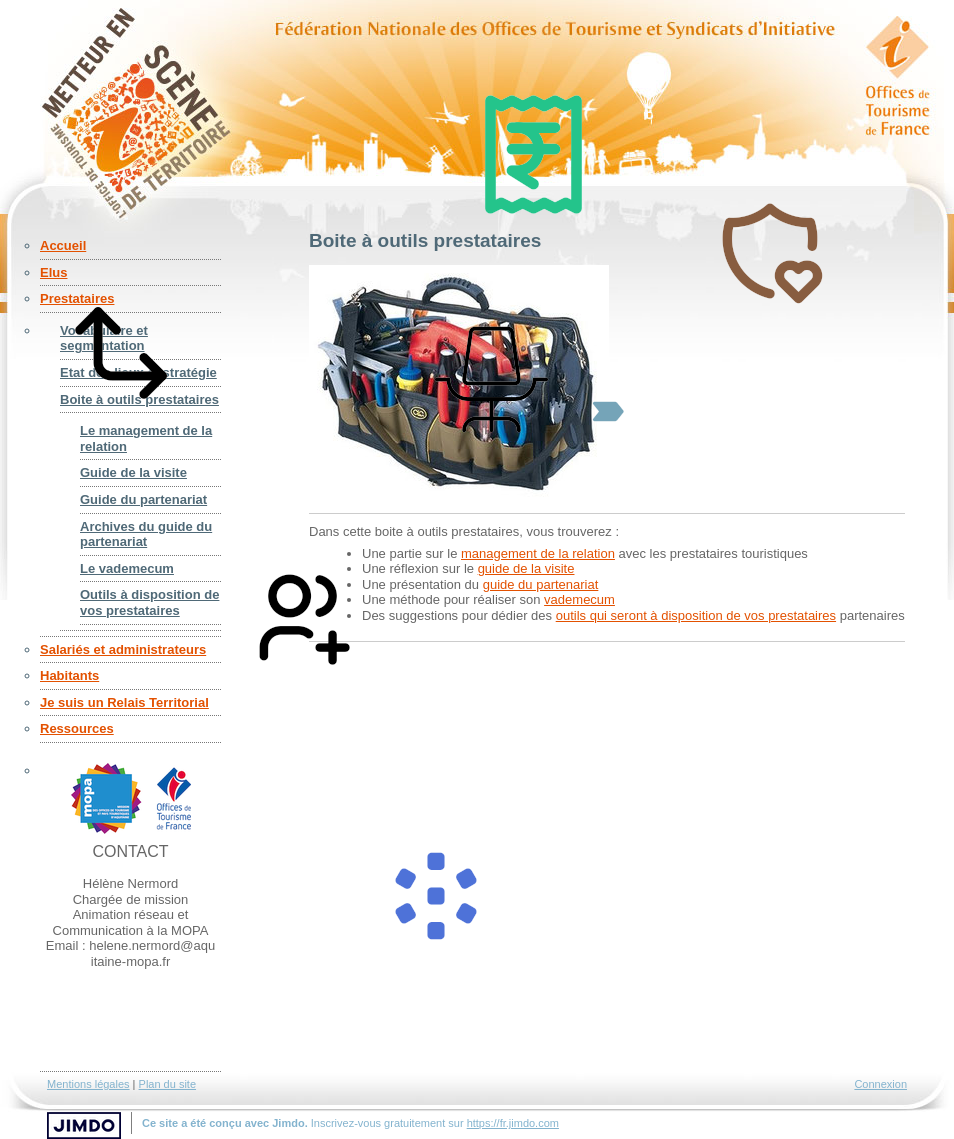 The width and height of the screenshot is (954, 1139). I want to click on view transaction receipt in indian rupees, so click(533, 154).